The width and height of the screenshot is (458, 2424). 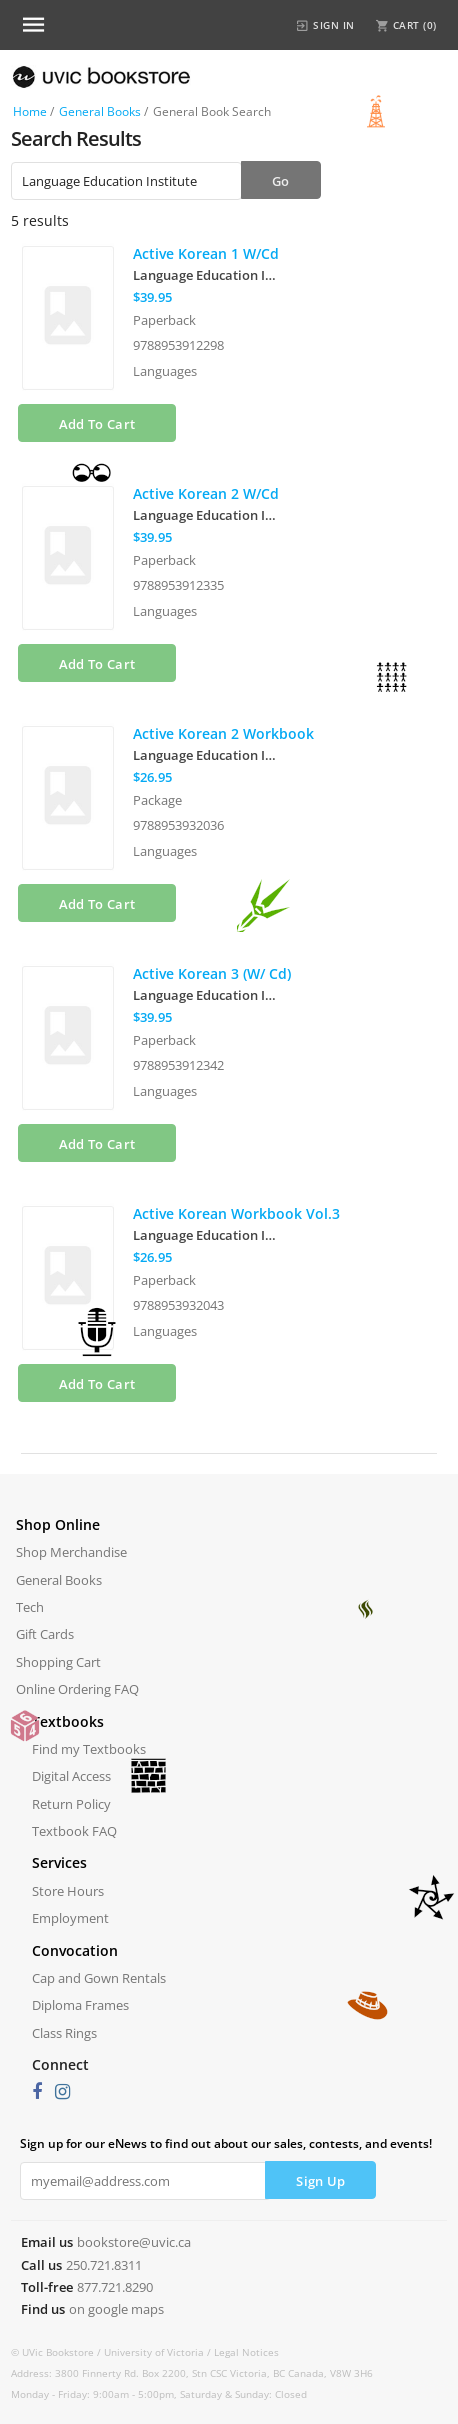 I want to click on indicates a group or team of players, so click(x=392, y=677).